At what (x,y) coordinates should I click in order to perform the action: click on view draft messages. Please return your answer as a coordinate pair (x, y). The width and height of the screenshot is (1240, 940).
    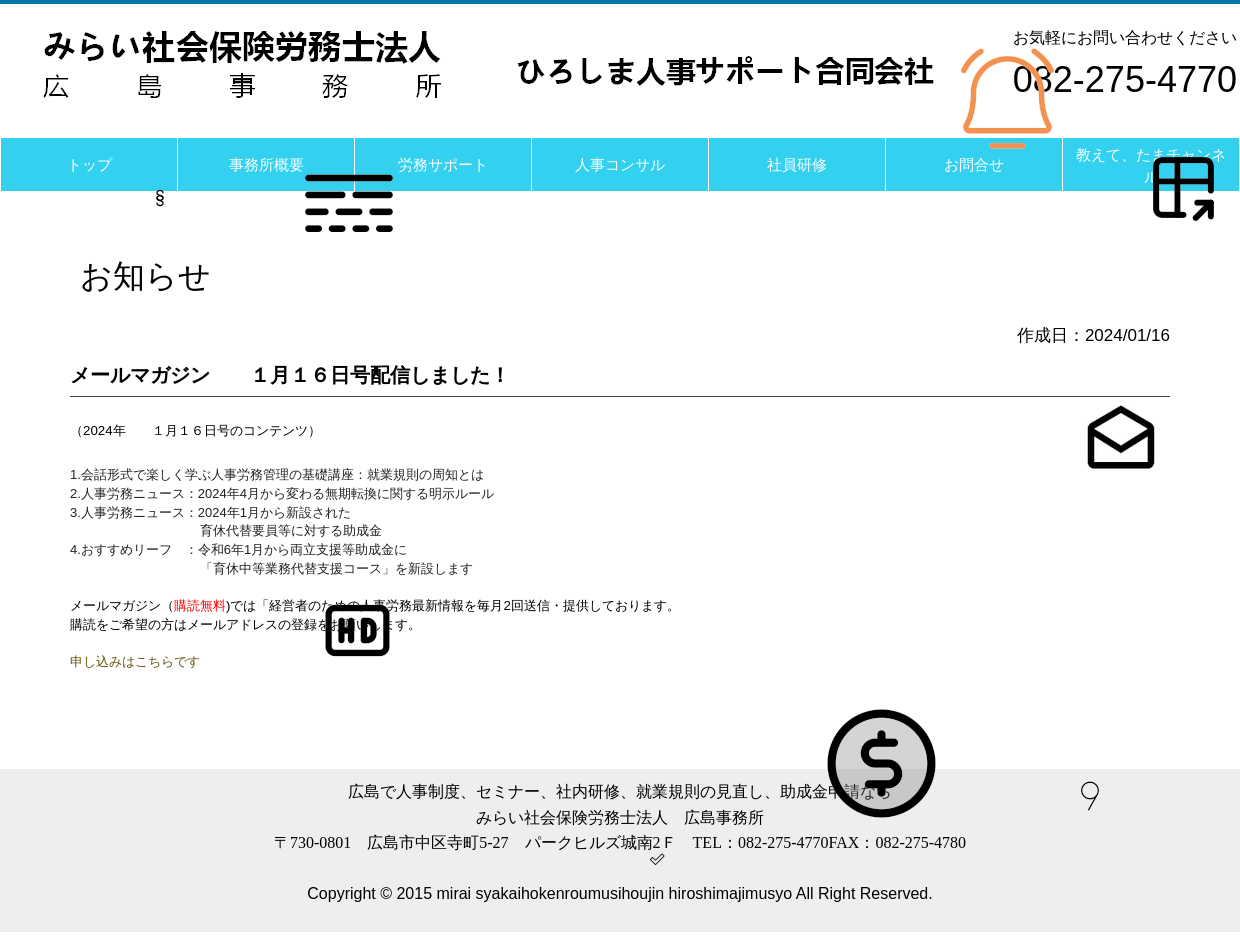
    Looking at the image, I should click on (1121, 442).